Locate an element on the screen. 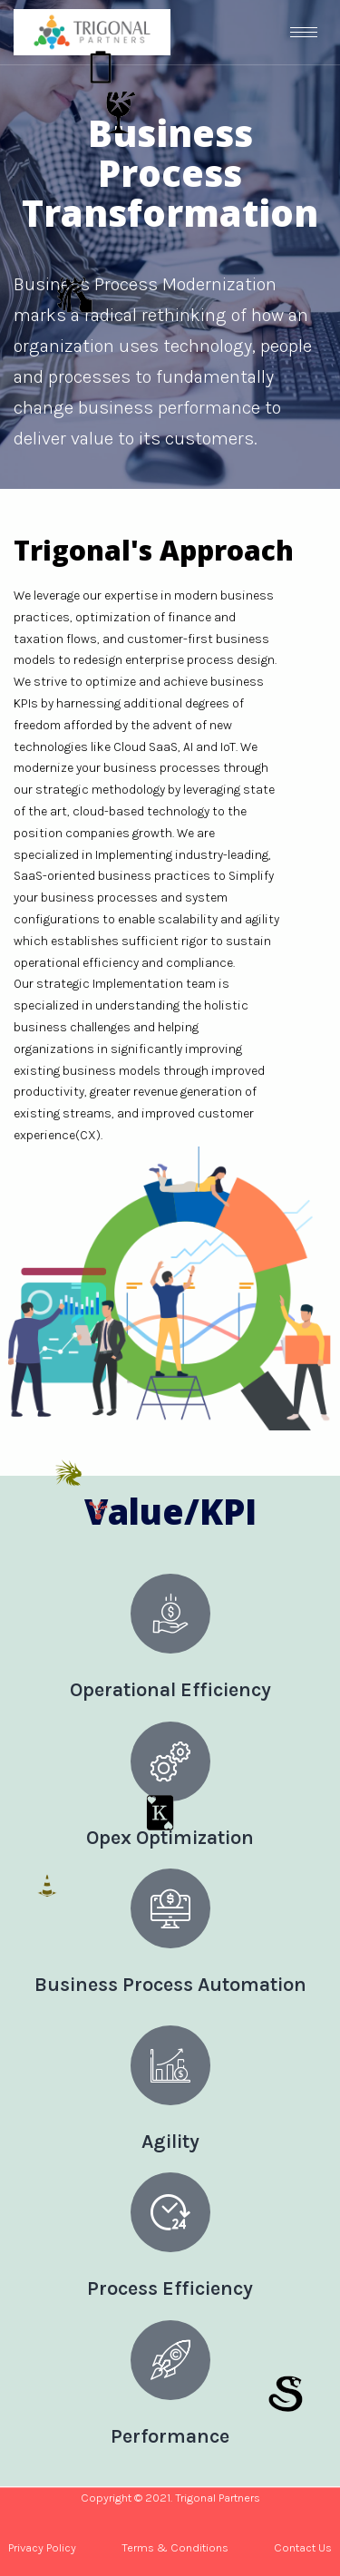  play snake game is located at coordinates (286, 2394).